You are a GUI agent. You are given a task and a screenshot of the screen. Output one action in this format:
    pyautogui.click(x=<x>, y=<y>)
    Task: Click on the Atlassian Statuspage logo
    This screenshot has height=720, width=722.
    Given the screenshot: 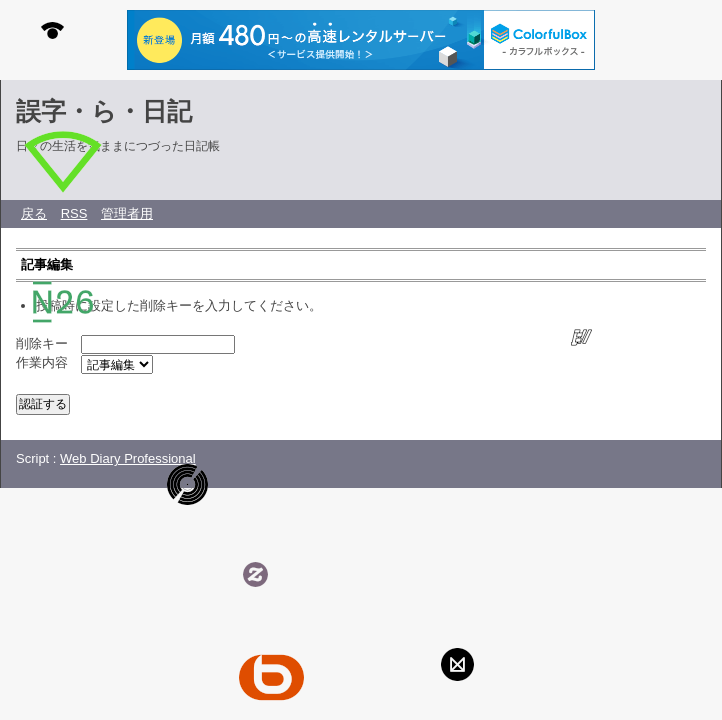 What is the action you would take?
    pyautogui.click(x=52, y=30)
    